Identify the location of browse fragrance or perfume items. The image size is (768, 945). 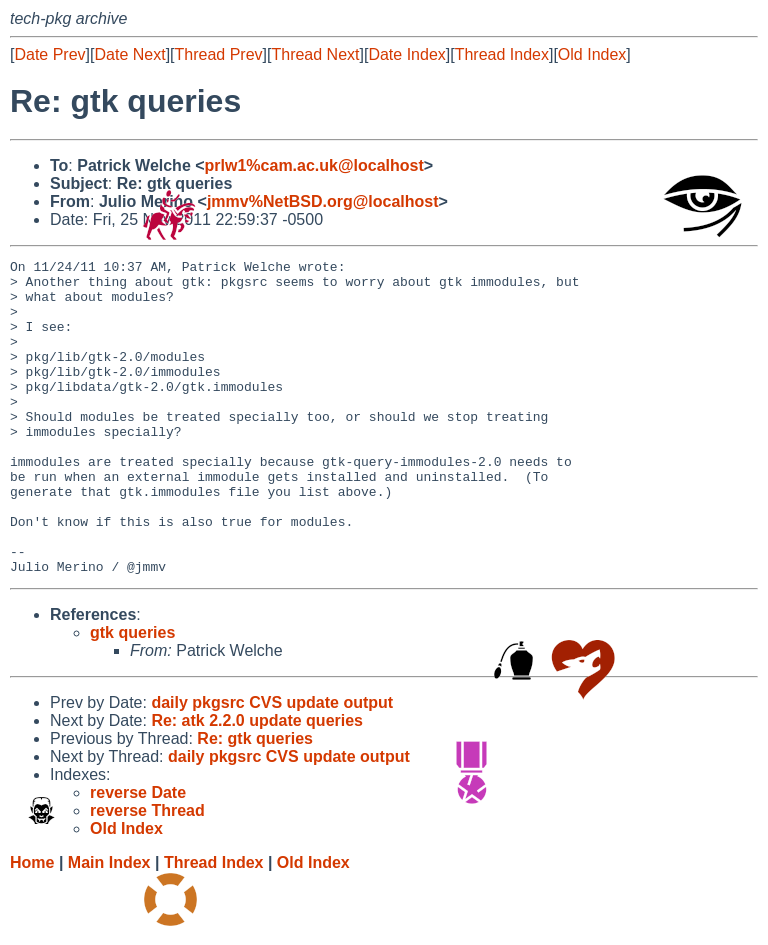
(513, 660).